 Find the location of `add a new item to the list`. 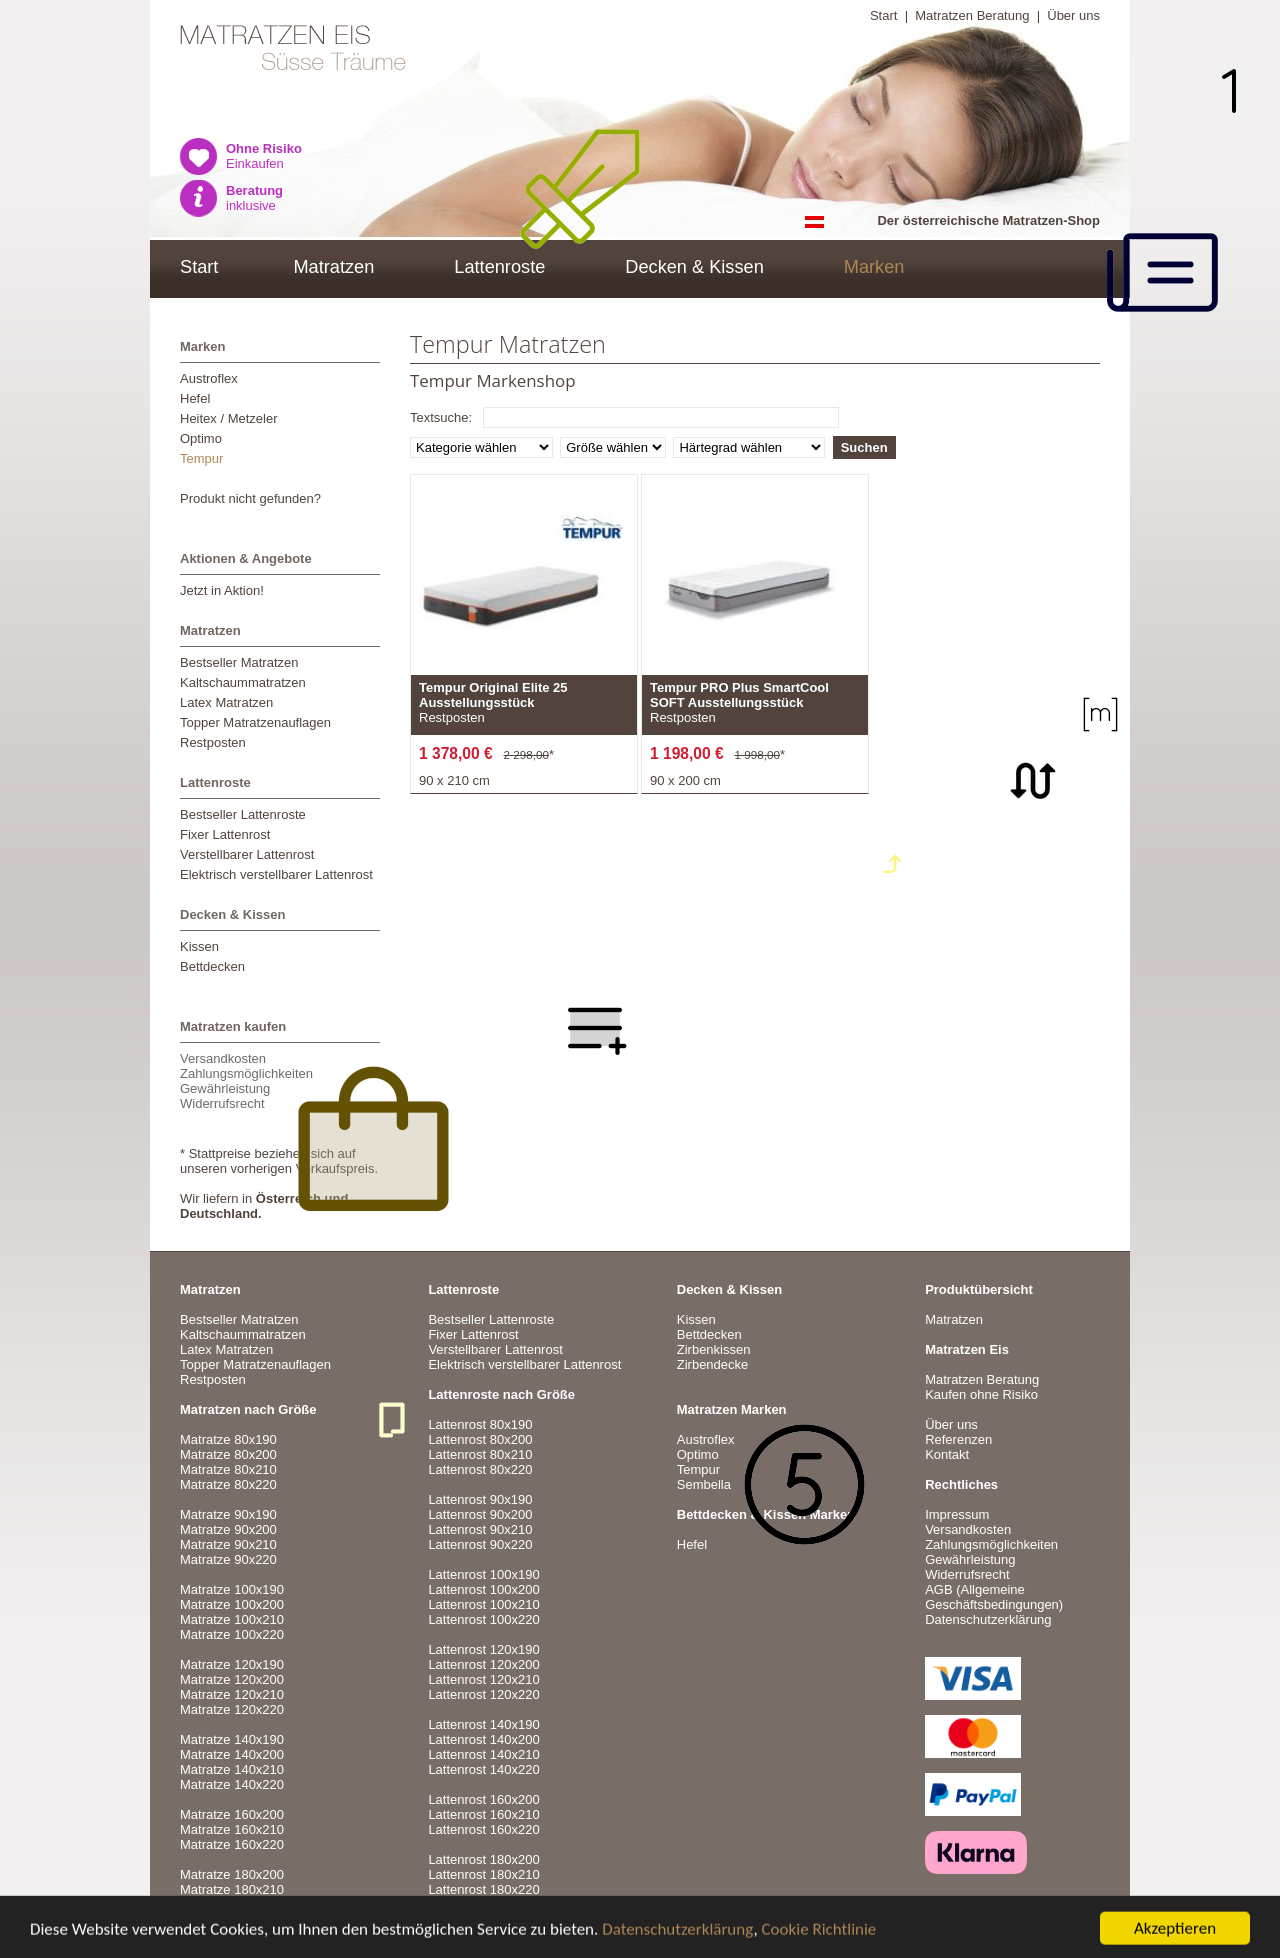

add a new item to the list is located at coordinates (595, 1028).